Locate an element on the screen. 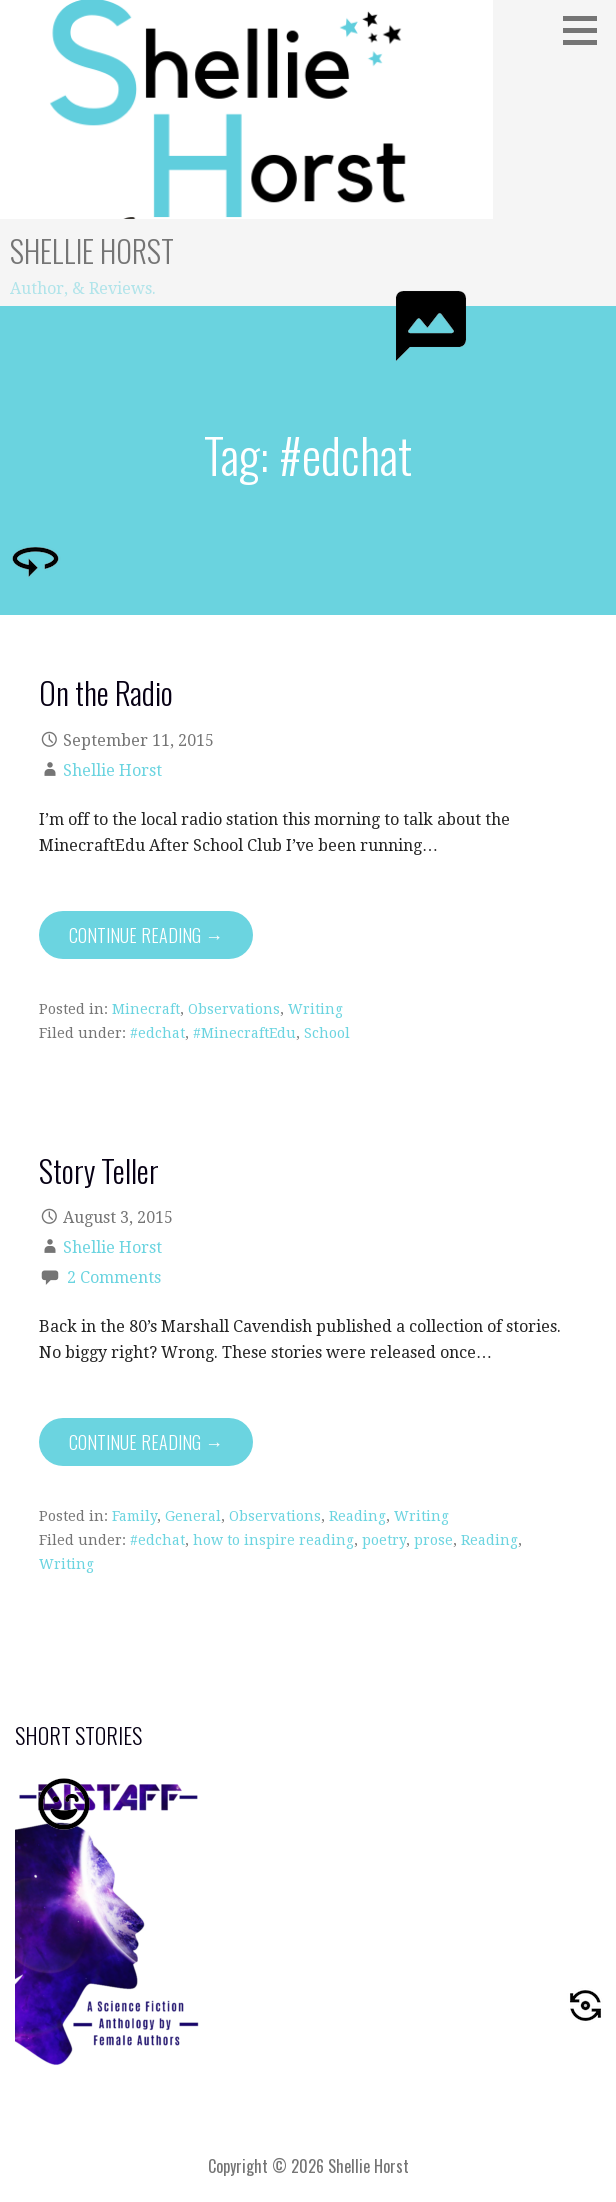  view 360-degree panorama or image is located at coordinates (35, 558).